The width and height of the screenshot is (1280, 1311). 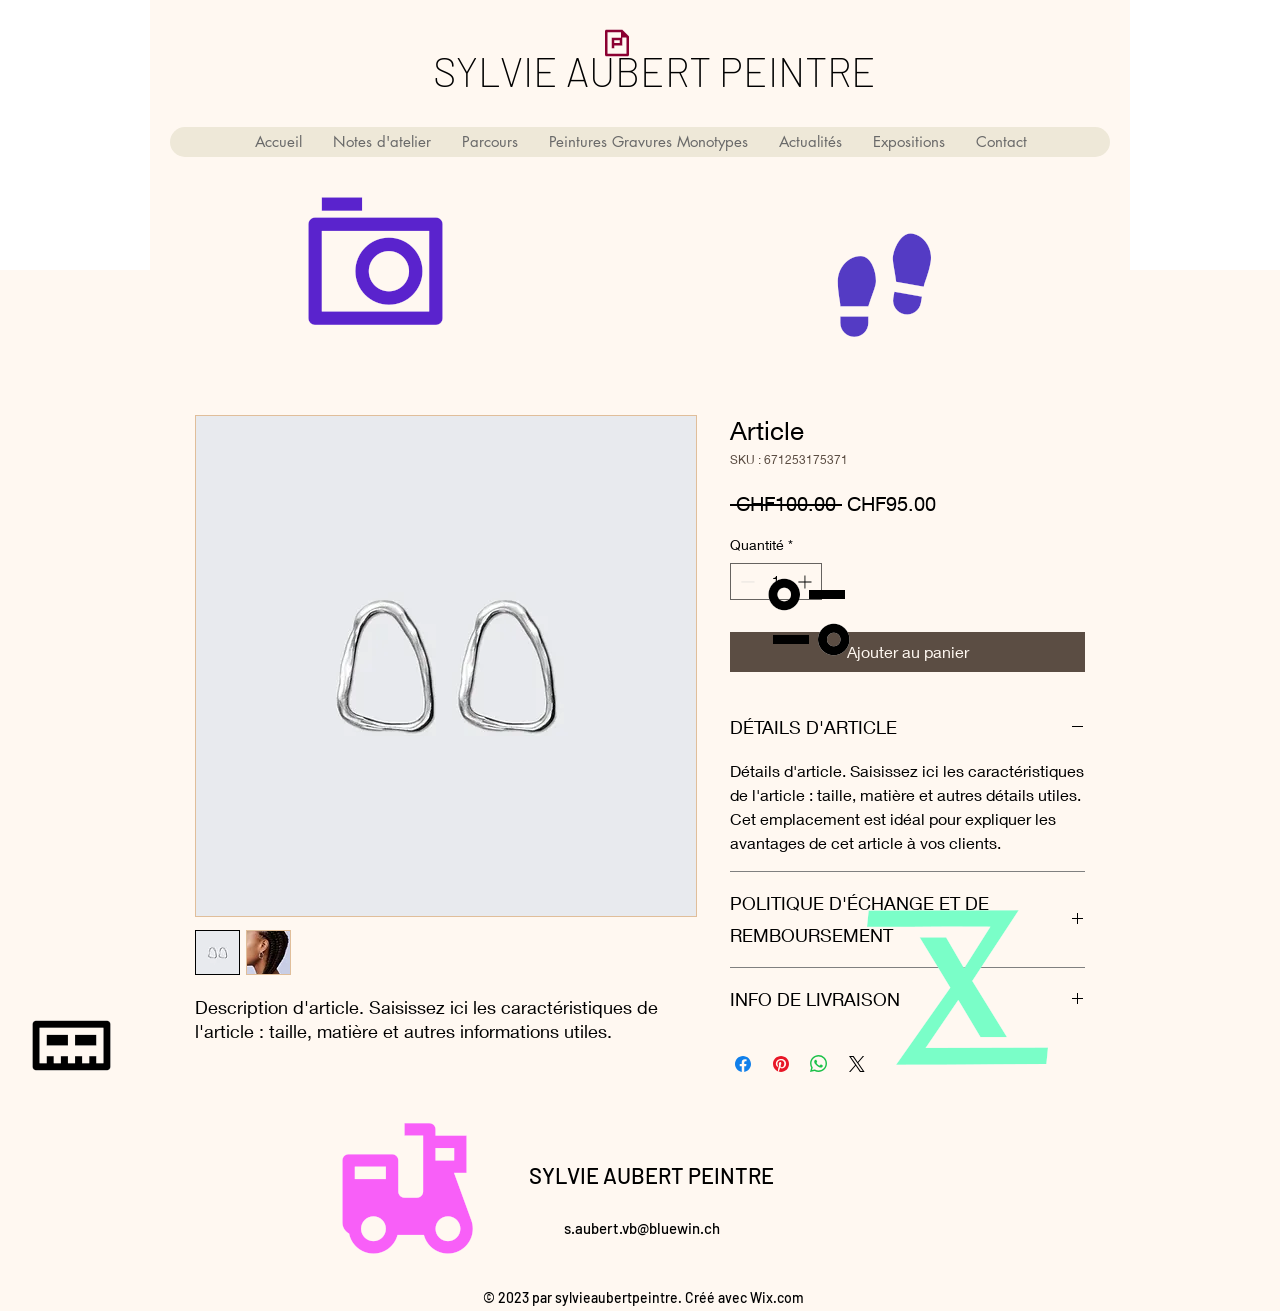 What do you see at coordinates (809, 617) in the screenshot?
I see `adjust audio equalizer settings` at bounding box center [809, 617].